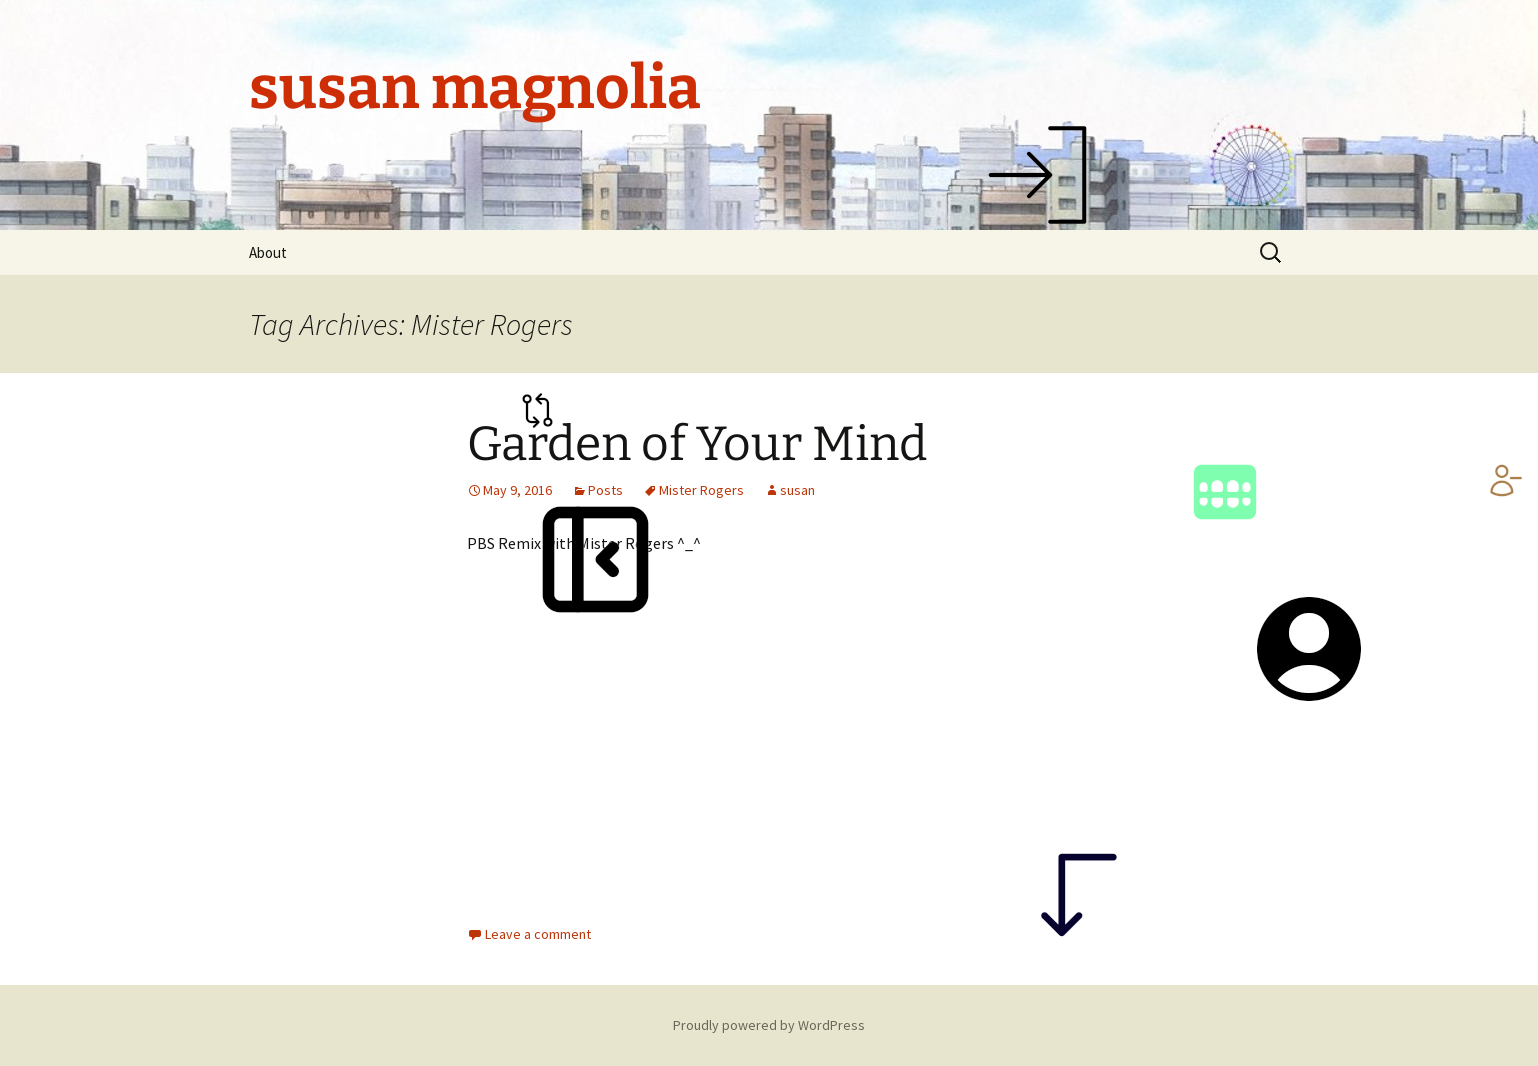 Image resolution: width=1538 pixels, height=1066 pixels. What do you see at coordinates (537, 410) in the screenshot?
I see `compare branches or code versions` at bounding box center [537, 410].